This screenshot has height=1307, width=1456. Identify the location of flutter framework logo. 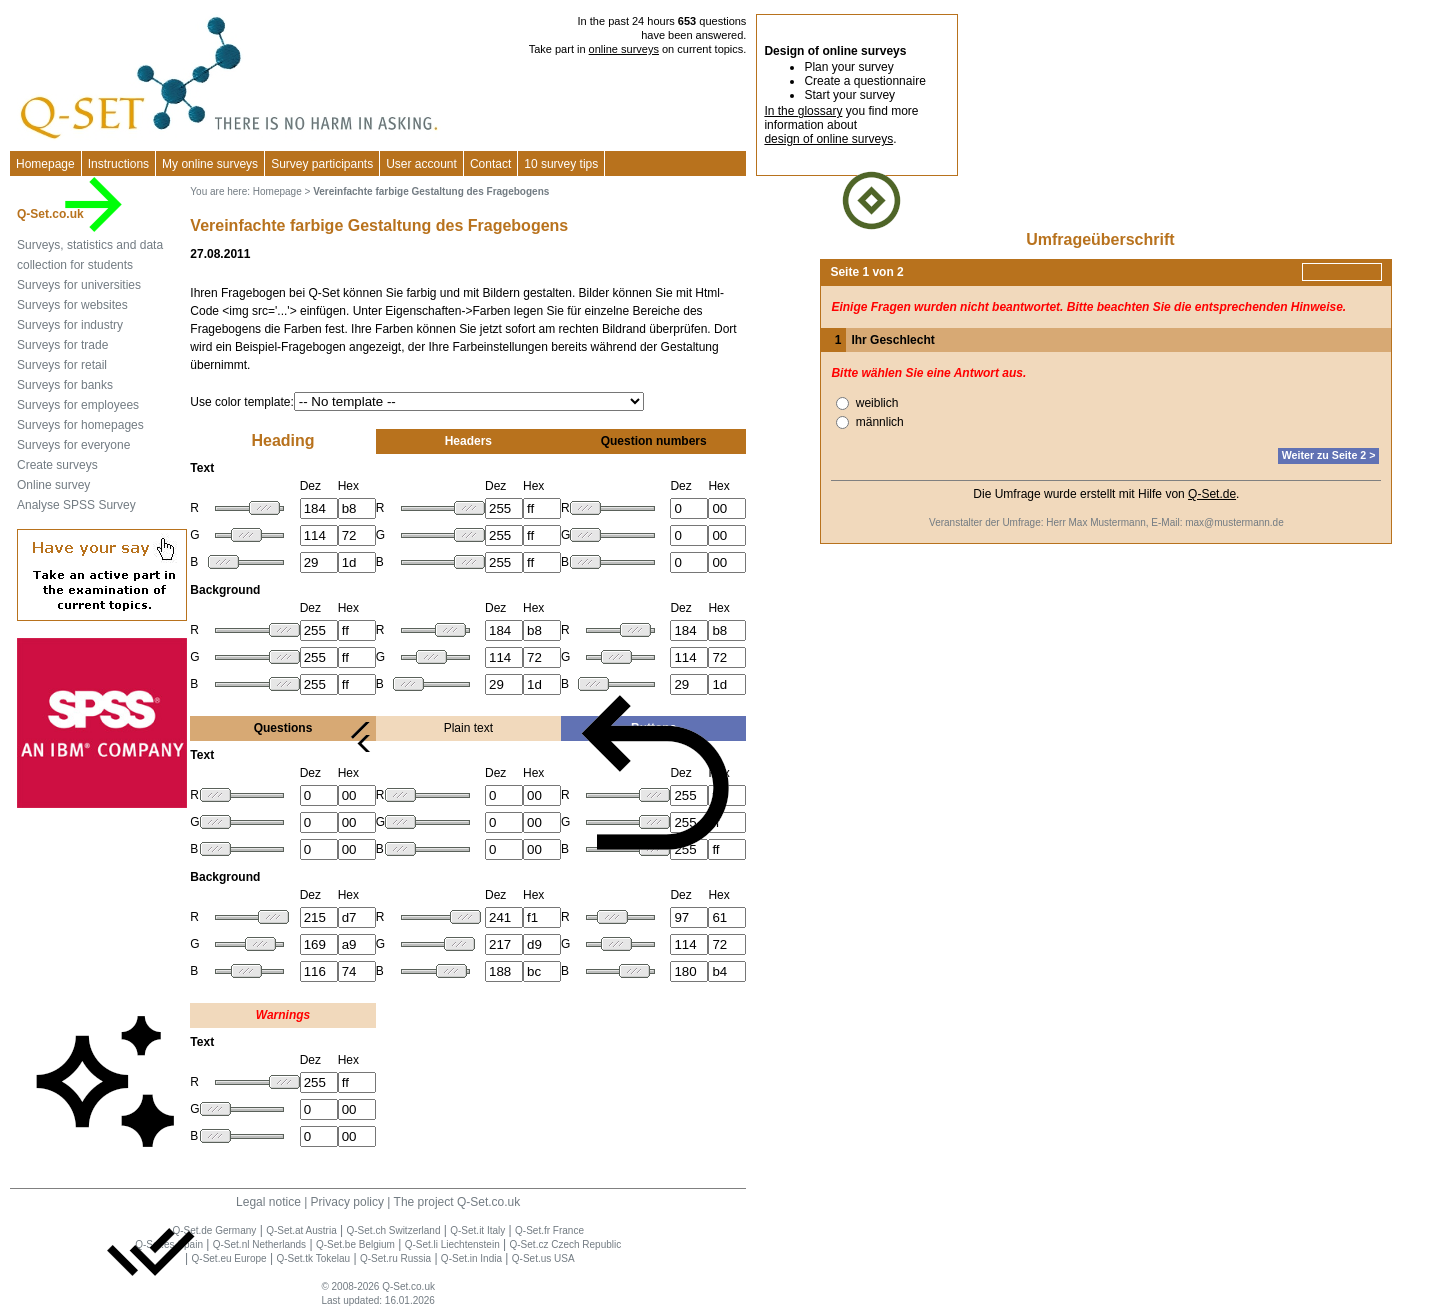
(362, 737).